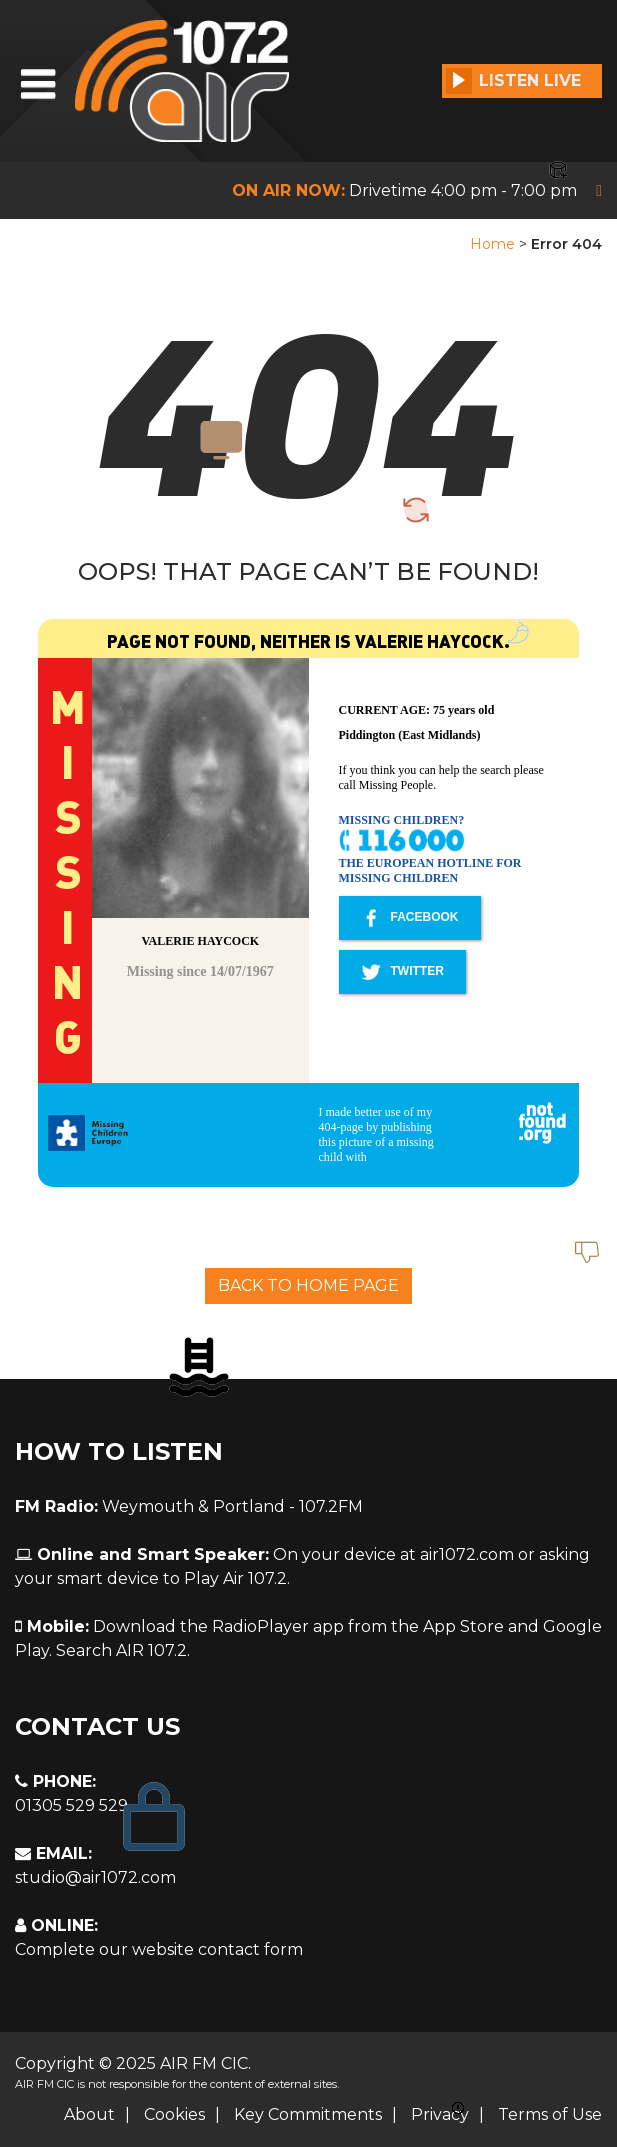 This screenshot has width=617, height=2147. Describe the element at coordinates (199, 1367) in the screenshot. I see `indicates swimming pool amenity available` at that location.